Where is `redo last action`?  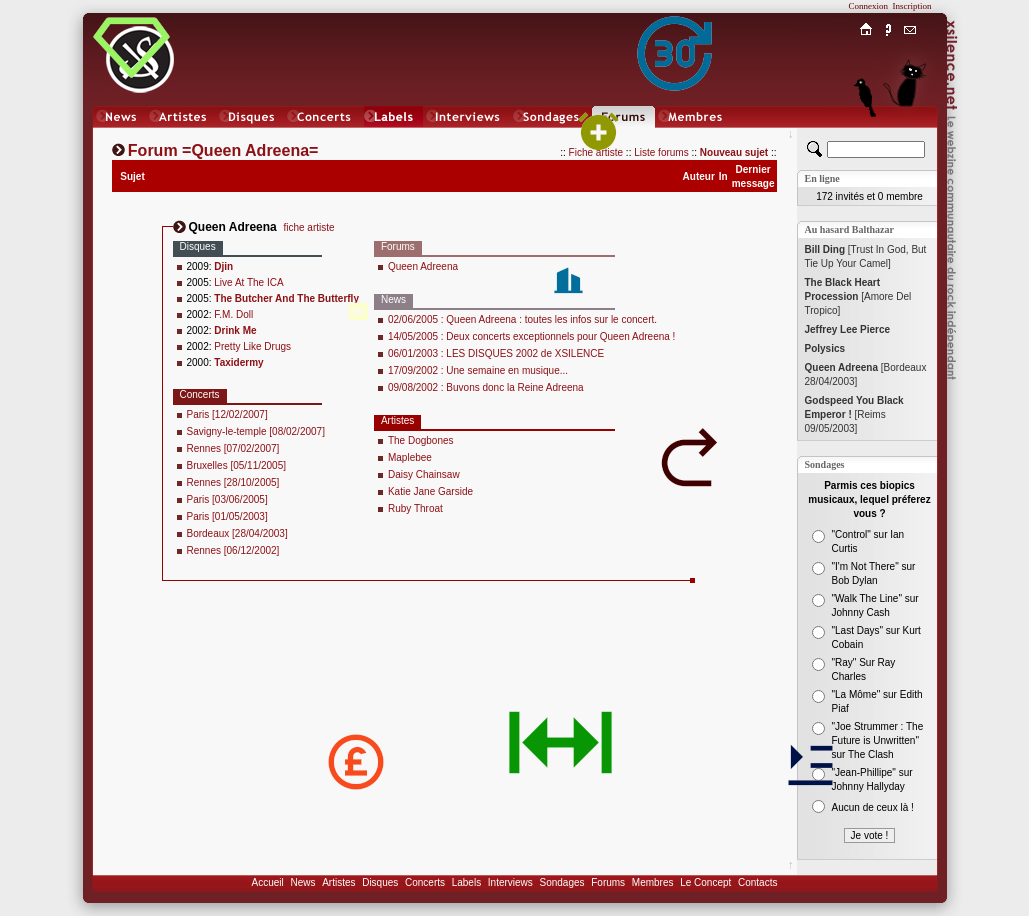 redo last action is located at coordinates (688, 460).